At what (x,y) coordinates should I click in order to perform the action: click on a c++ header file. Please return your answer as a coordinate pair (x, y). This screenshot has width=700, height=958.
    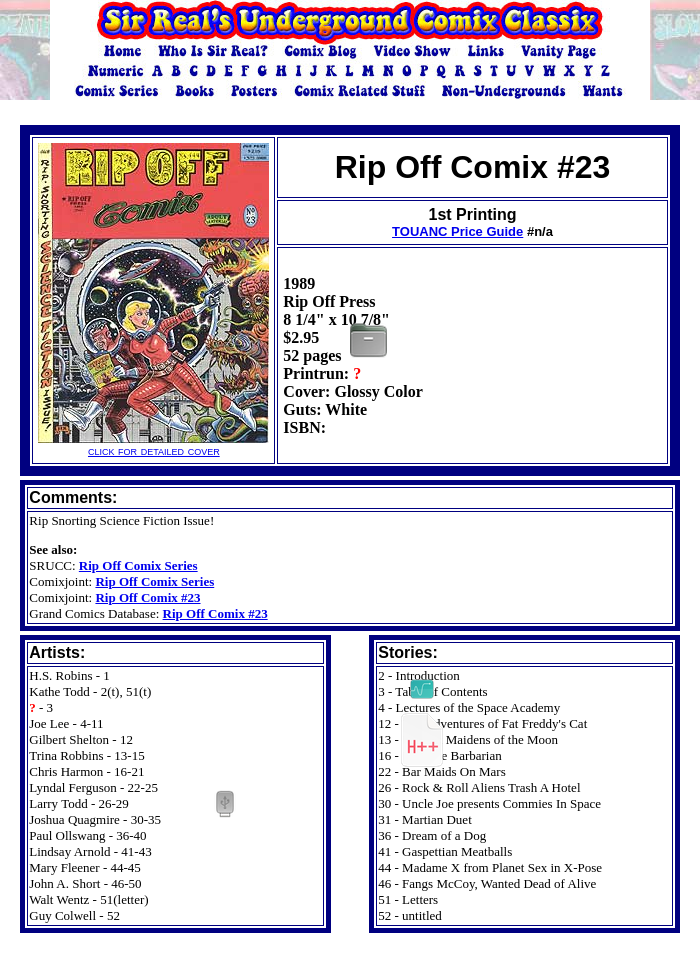
    Looking at the image, I should click on (422, 740).